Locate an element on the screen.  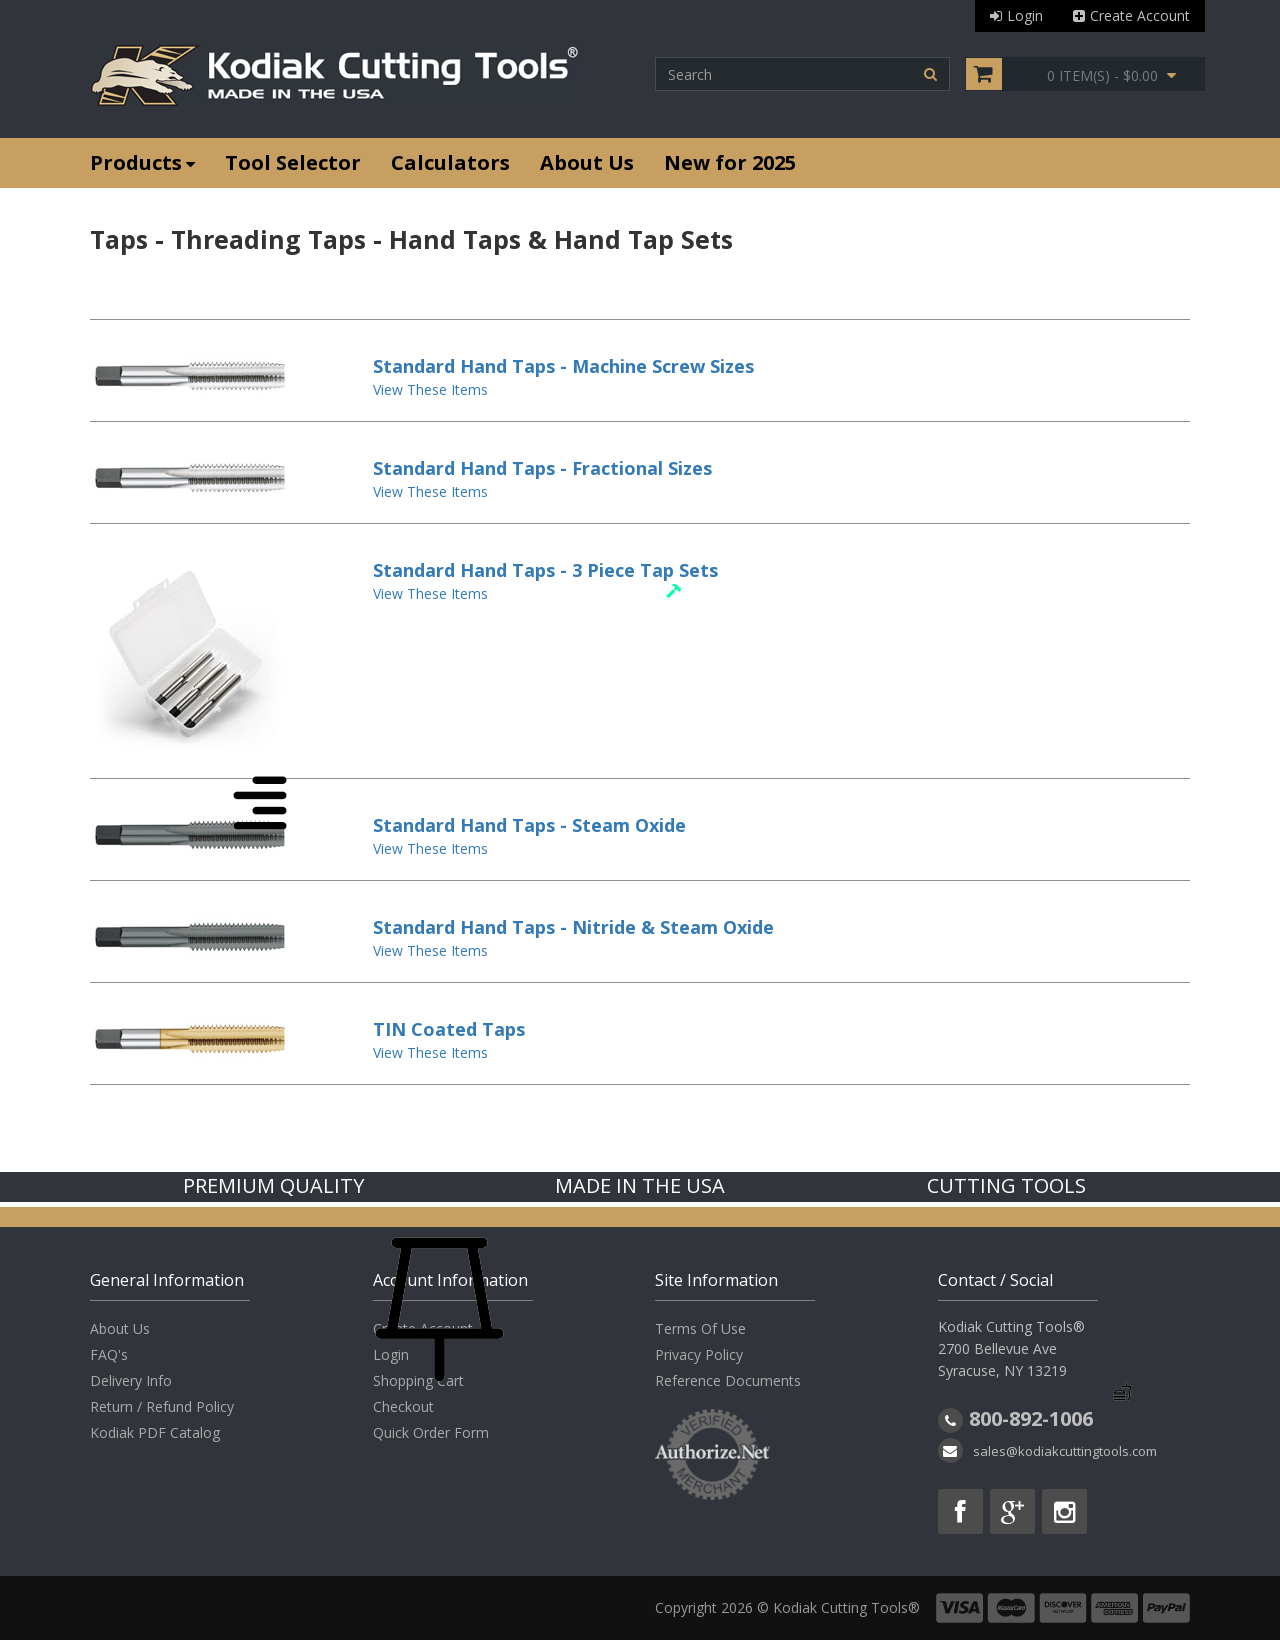
align text to the right is located at coordinates (260, 803).